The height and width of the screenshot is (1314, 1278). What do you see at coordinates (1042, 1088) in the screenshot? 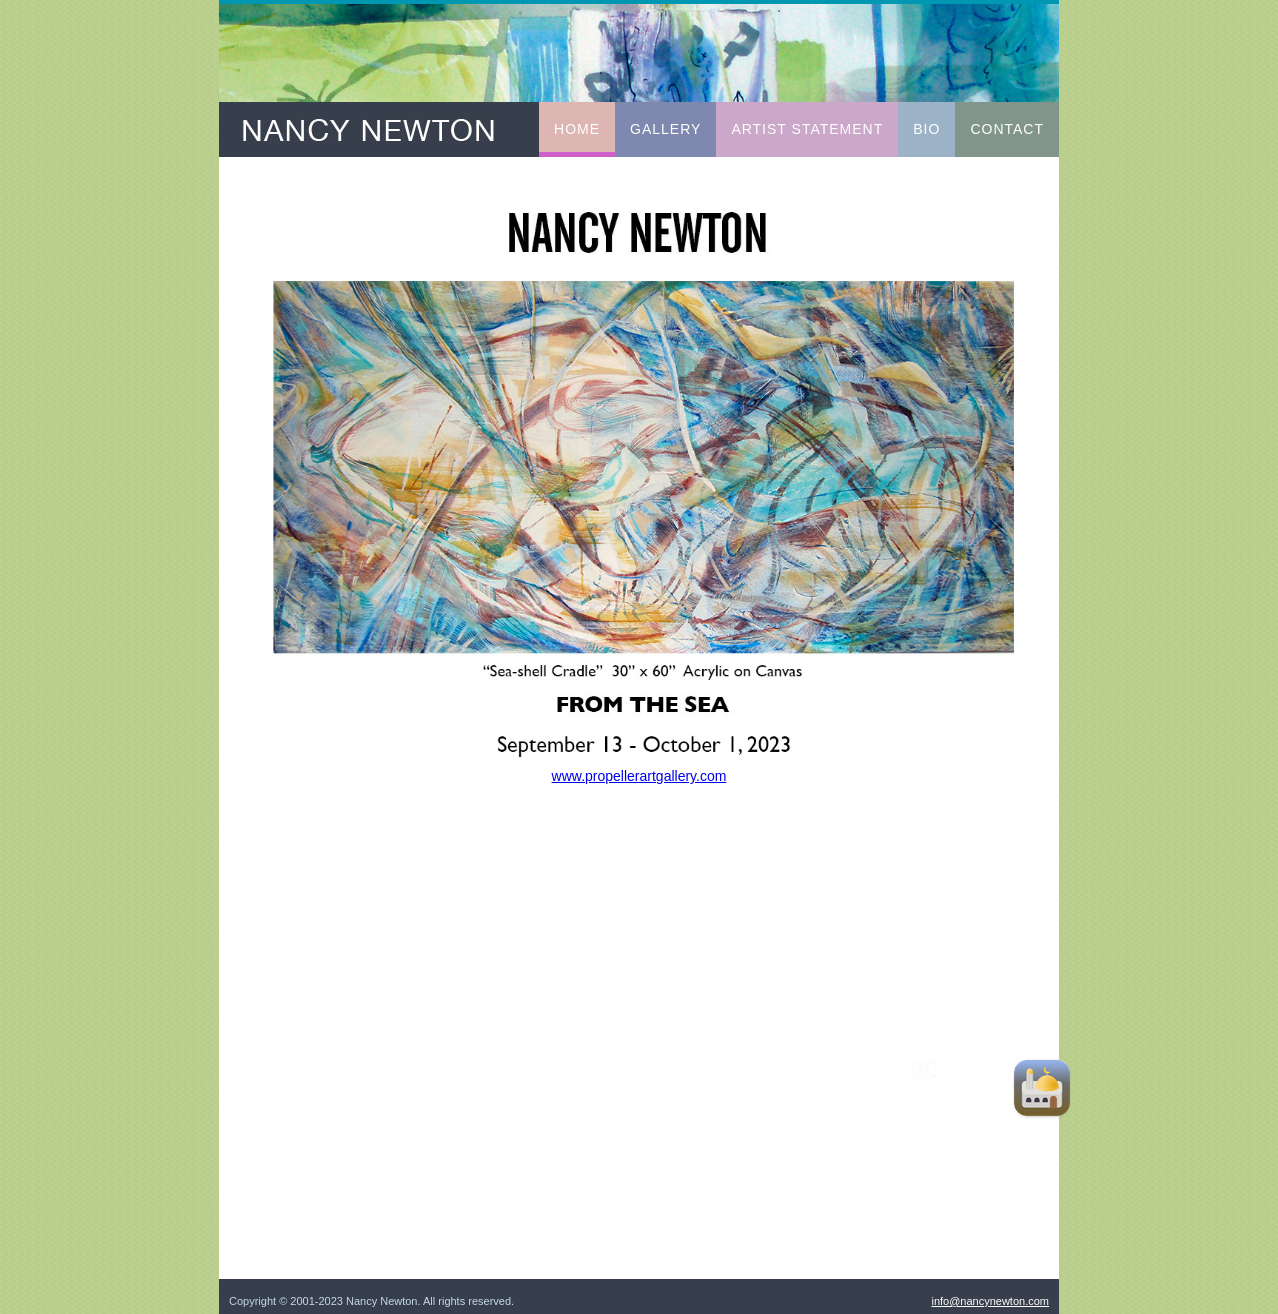
I see `open the vaktisalah islamic prayer times app` at bounding box center [1042, 1088].